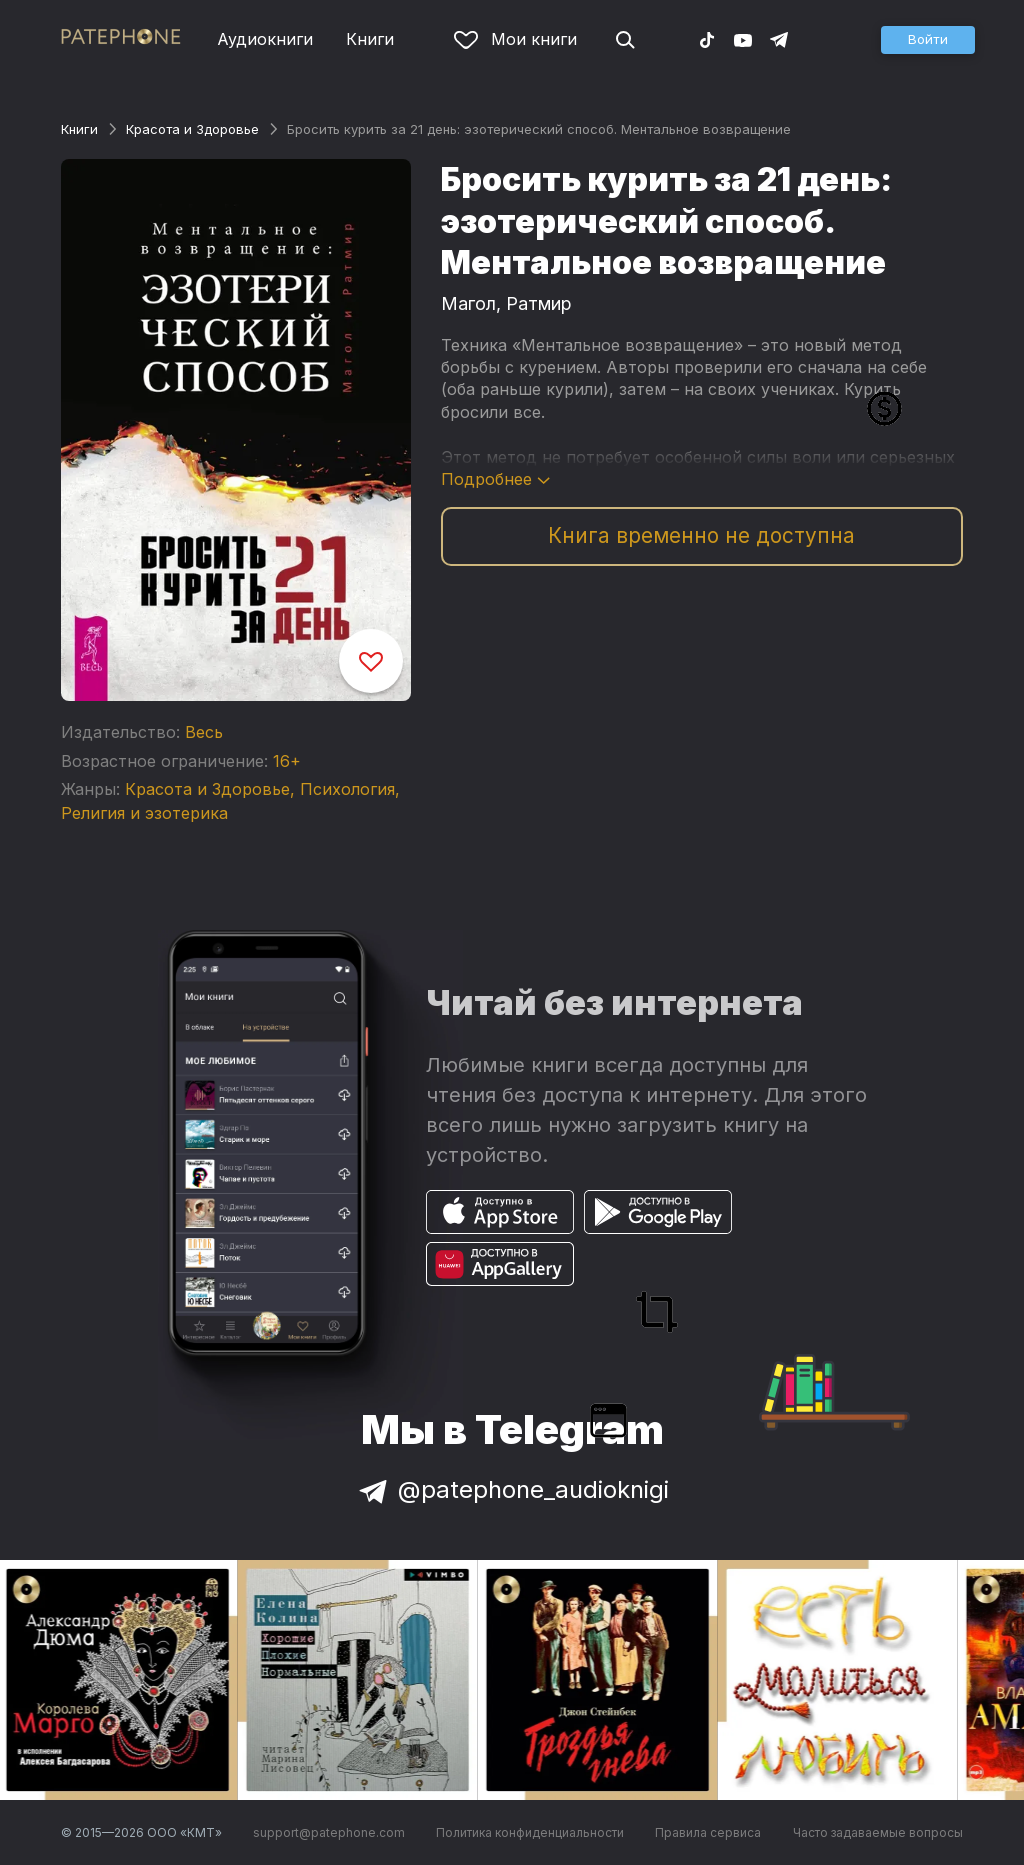 This screenshot has width=1024, height=1865. What do you see at coordinates (608, 1420) in the screenshot?
I see `open a new window` at bounding box center [608, 1420].